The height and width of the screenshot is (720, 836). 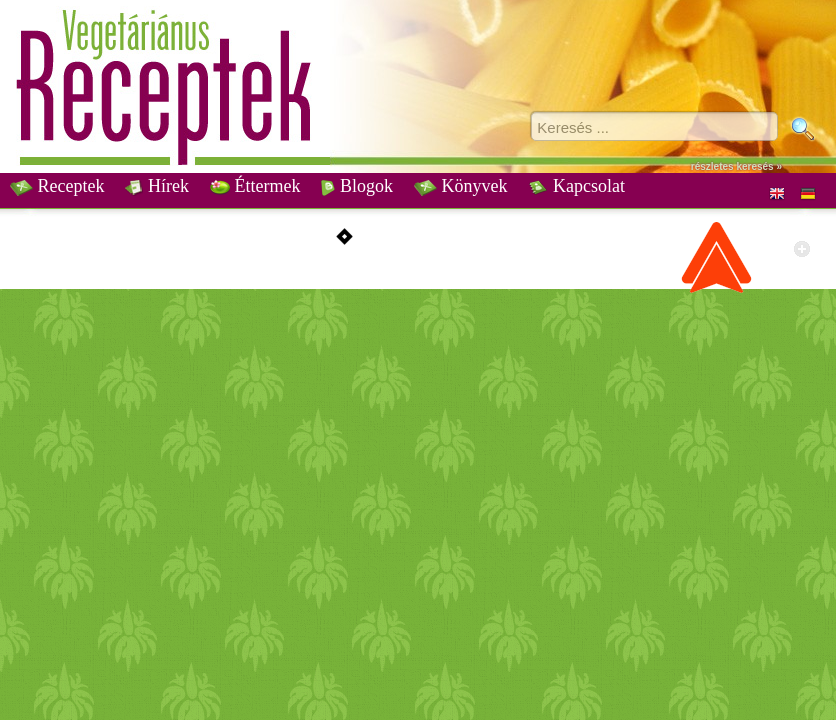 I want to click on open Jira project management, so click(x=344, y=236).